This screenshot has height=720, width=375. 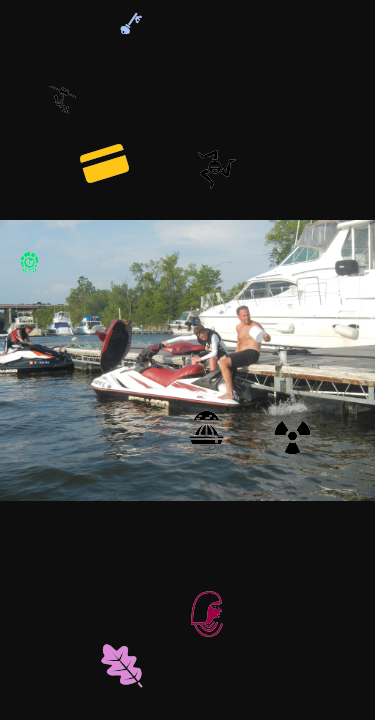 What do you see at coordinates (61, 100) in the screenshot?
I see `flying fox or zipline activity icon` at bounding box center [61, 100].